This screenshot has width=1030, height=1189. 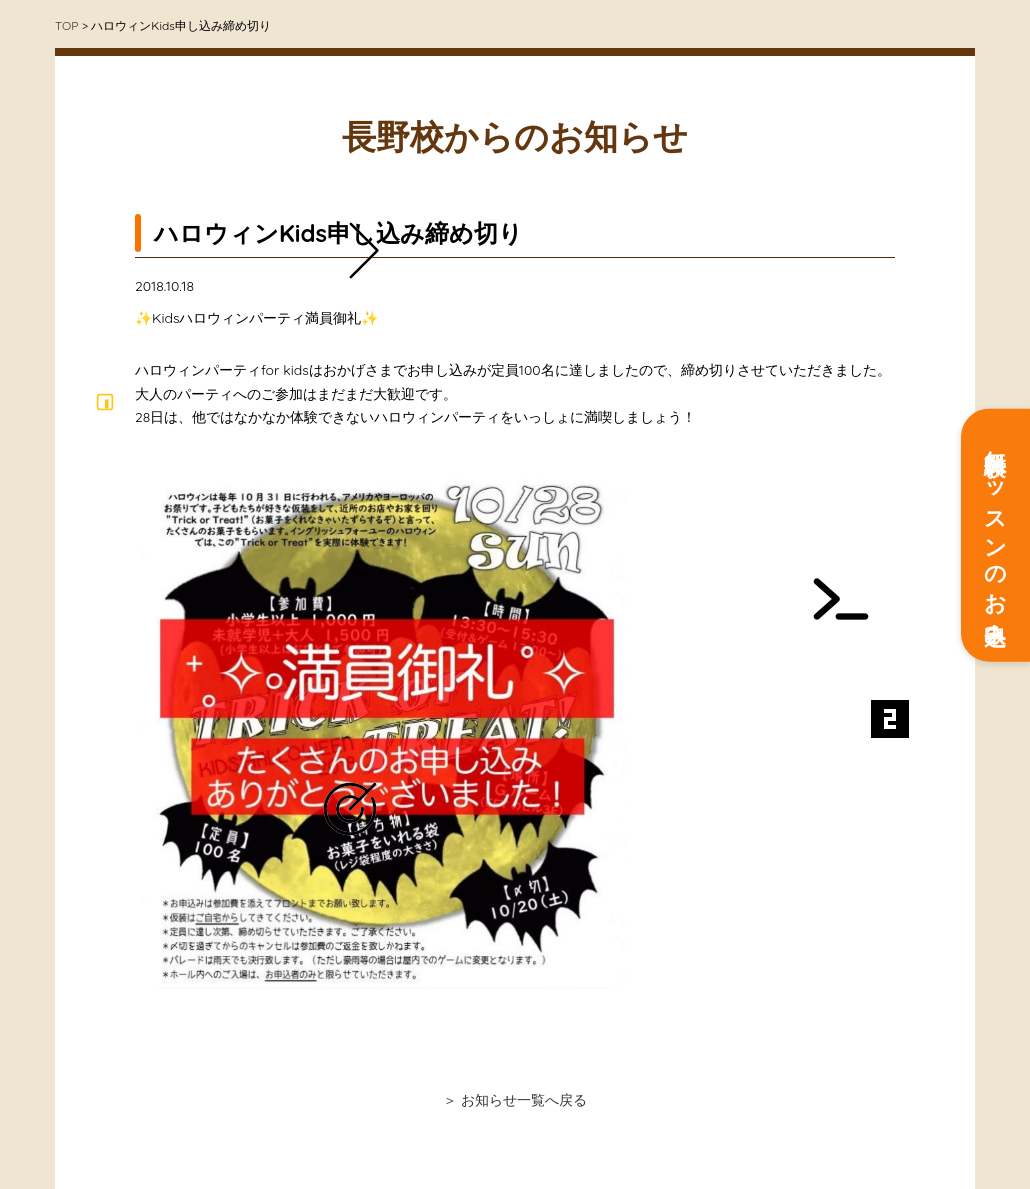 I want to click on npm package manager logo, so click(x=105, y=402).